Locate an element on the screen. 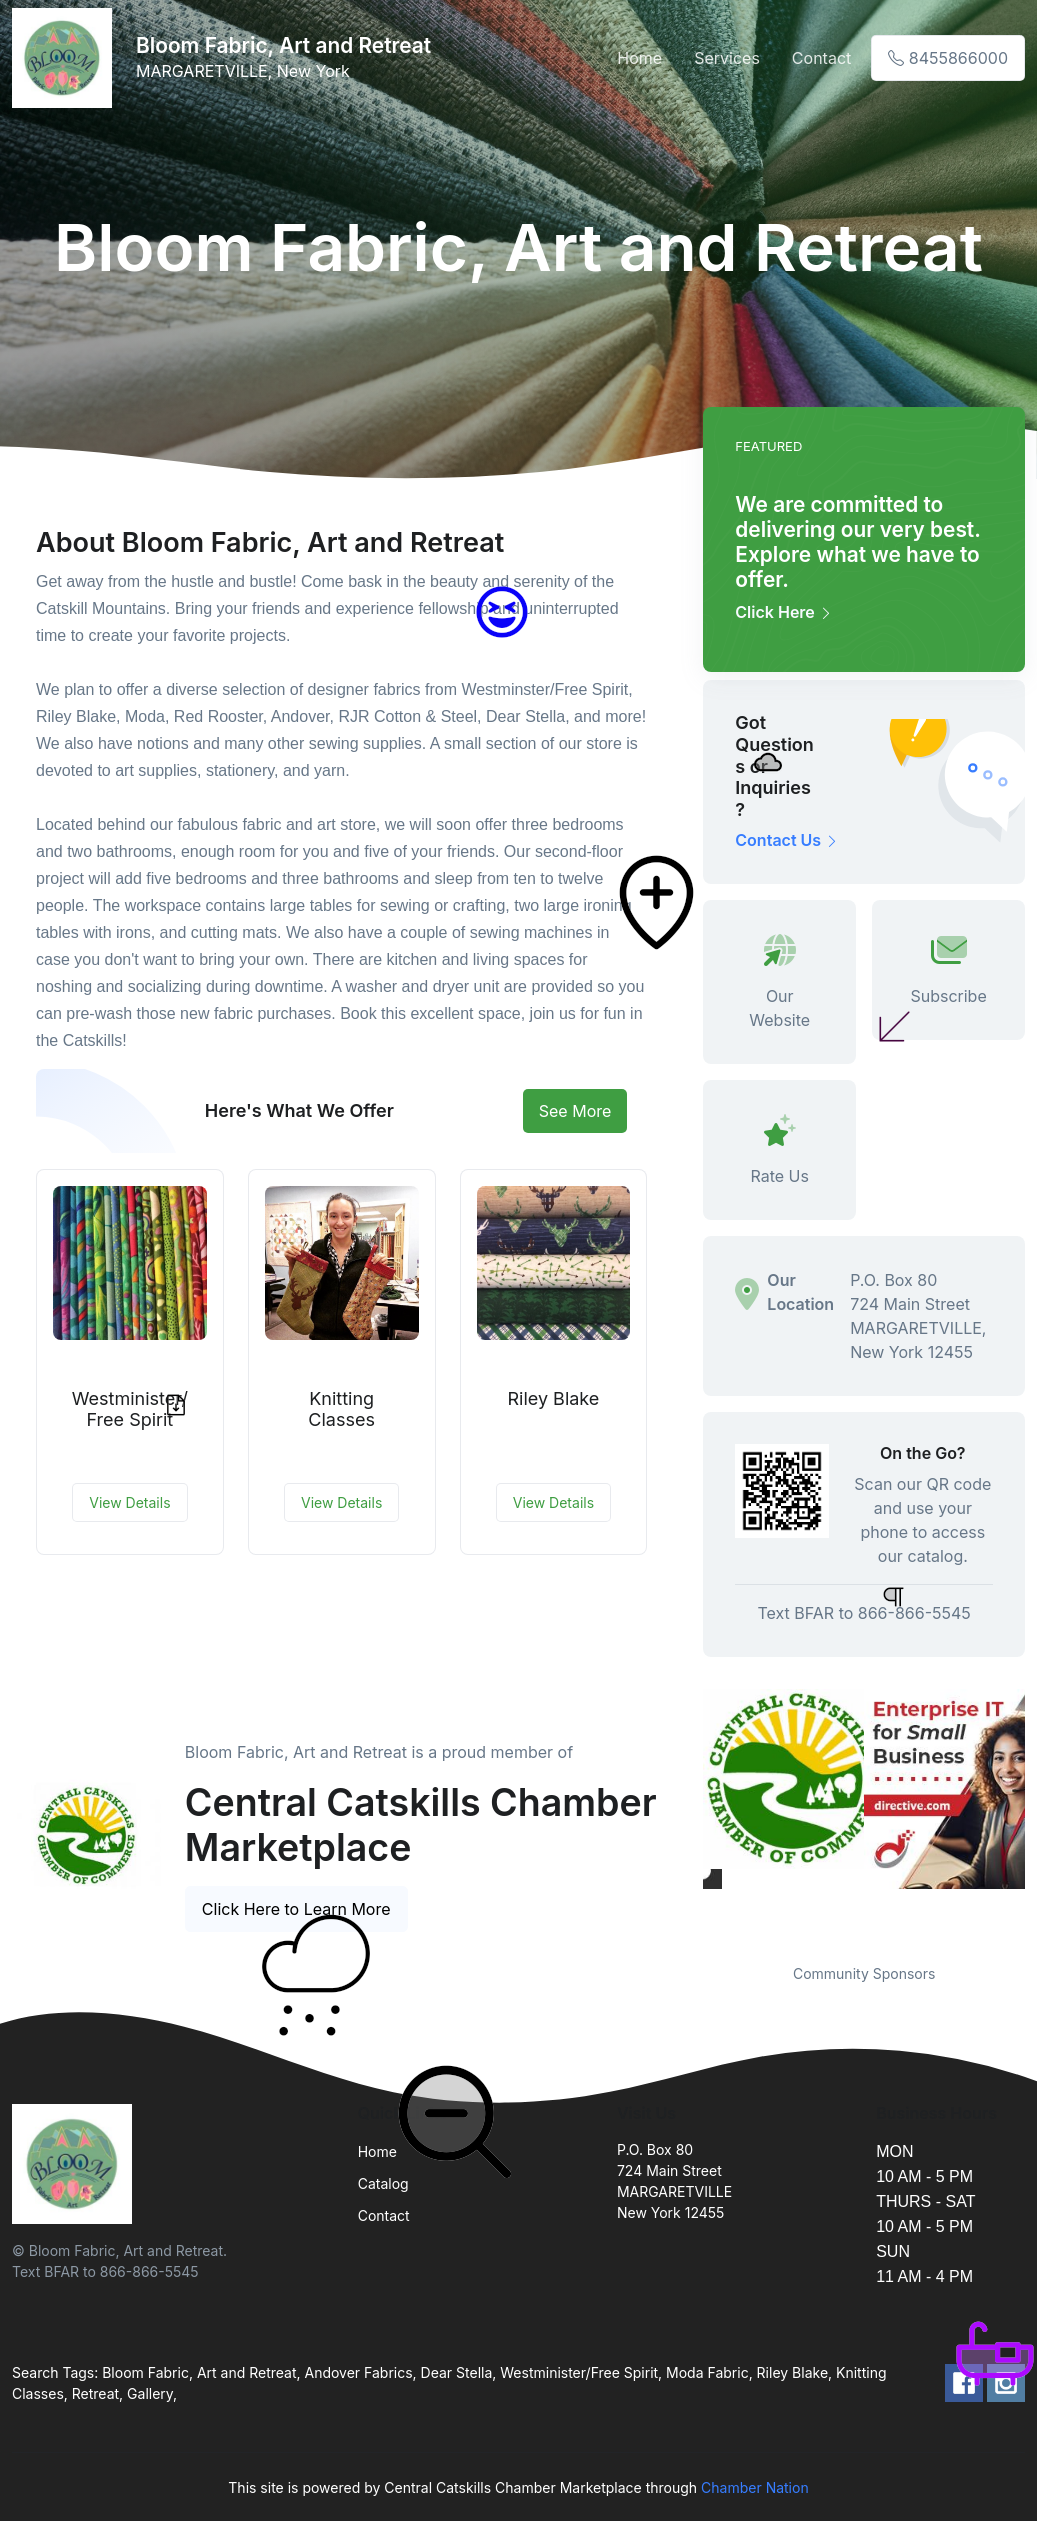 The image size is (1037, 2521). download a file is located at coordinates (176, 1405).